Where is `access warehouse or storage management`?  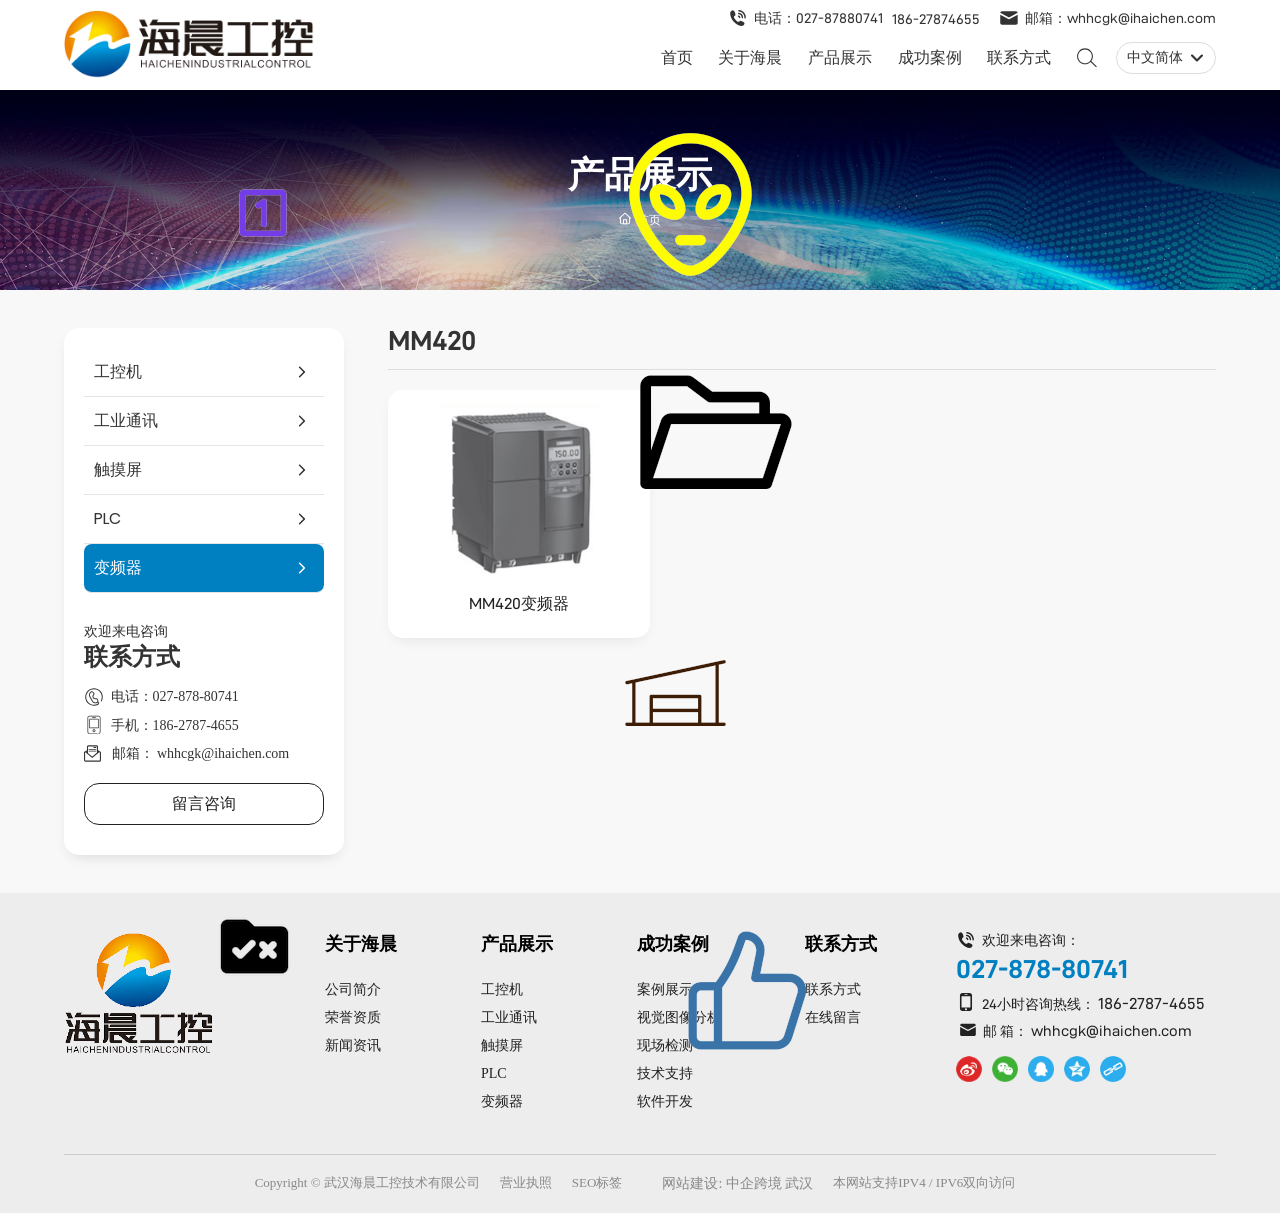
access warehouse or storage management is located at coordinates (675, 696).